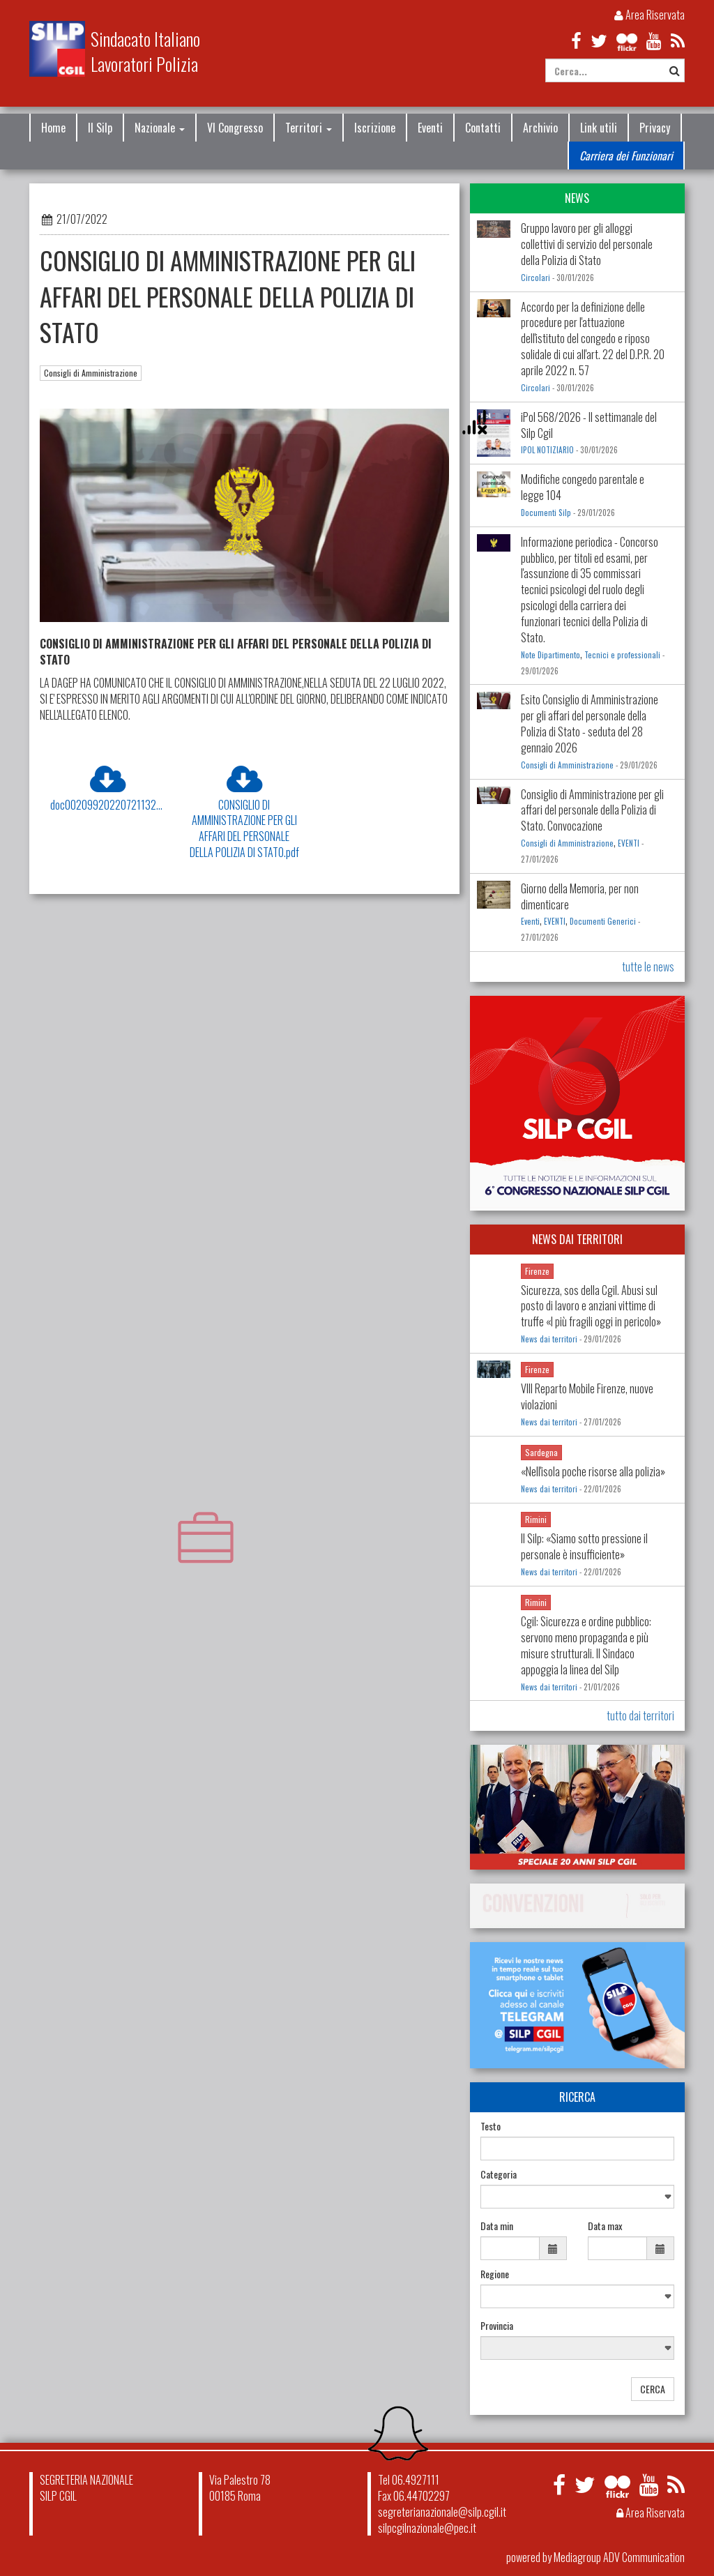 The height and width of the screenshot is (2576, 714). What do you see at coordinates (398, 2434) in the screenshot?
I see `open Snapchat app` at bounding box center [398, 2434].